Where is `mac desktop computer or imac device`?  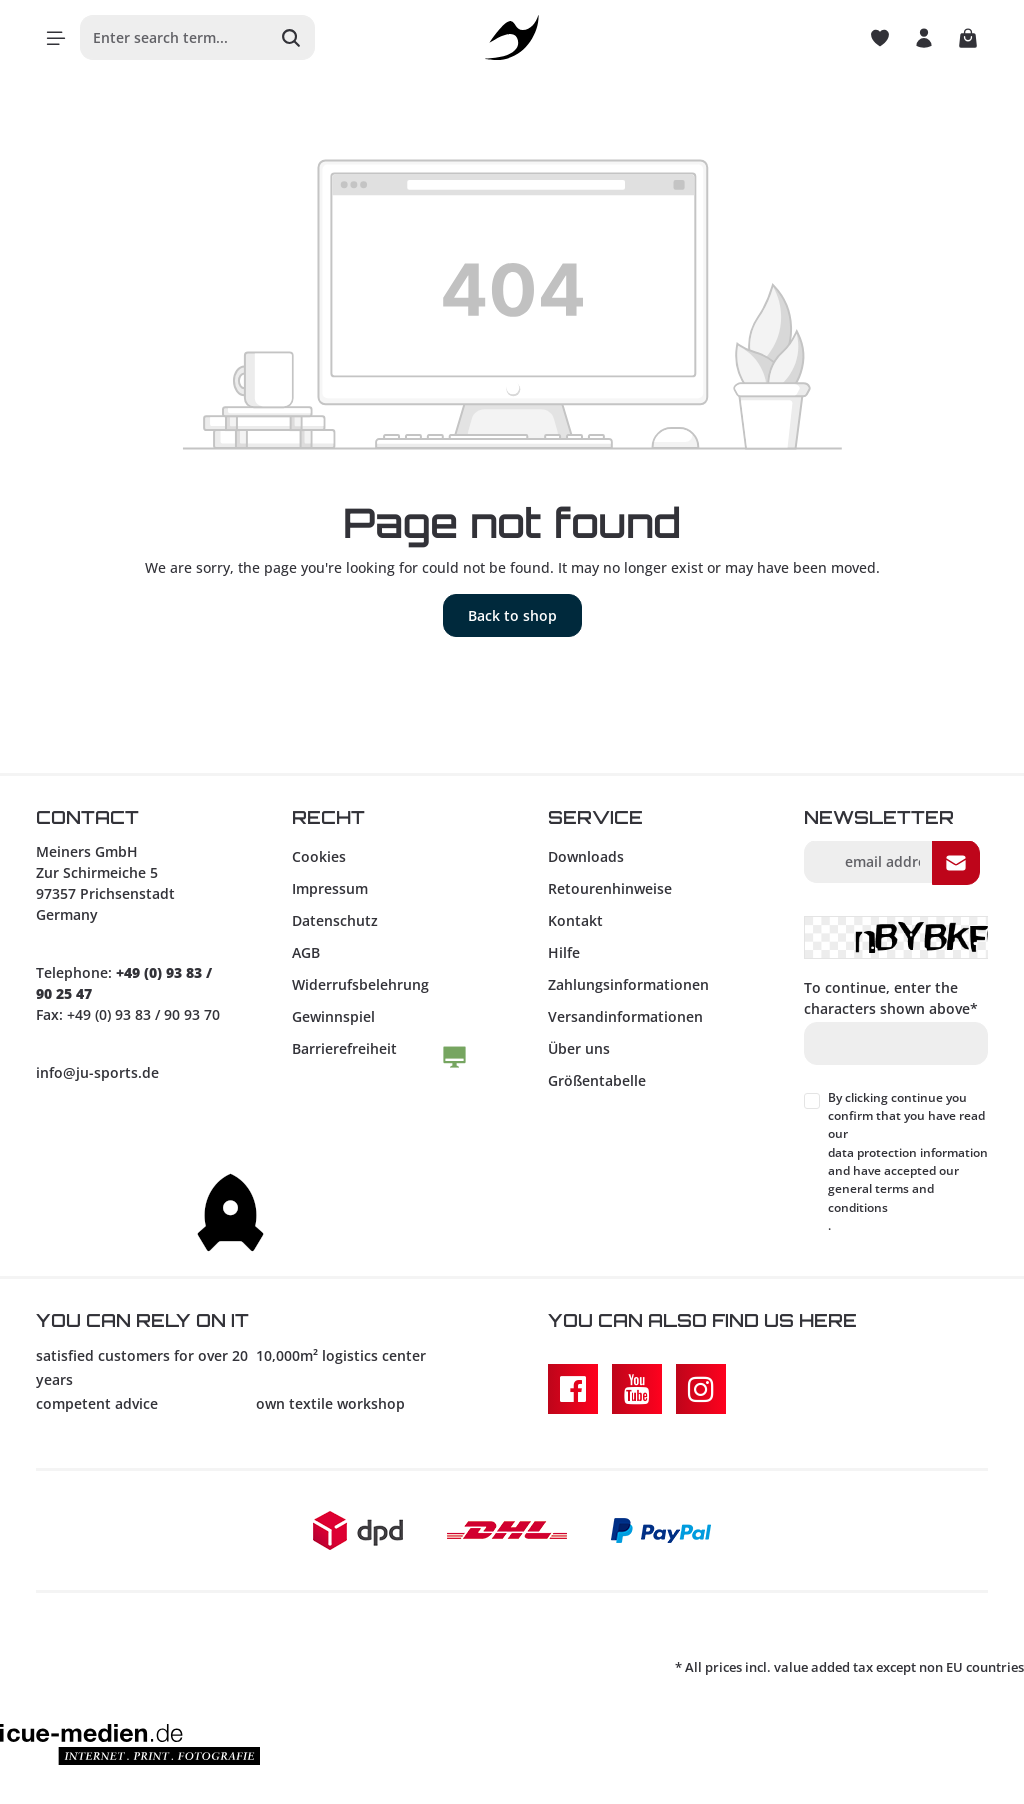
mac desktop computer or imac device is located at coordinates (454, 1056).